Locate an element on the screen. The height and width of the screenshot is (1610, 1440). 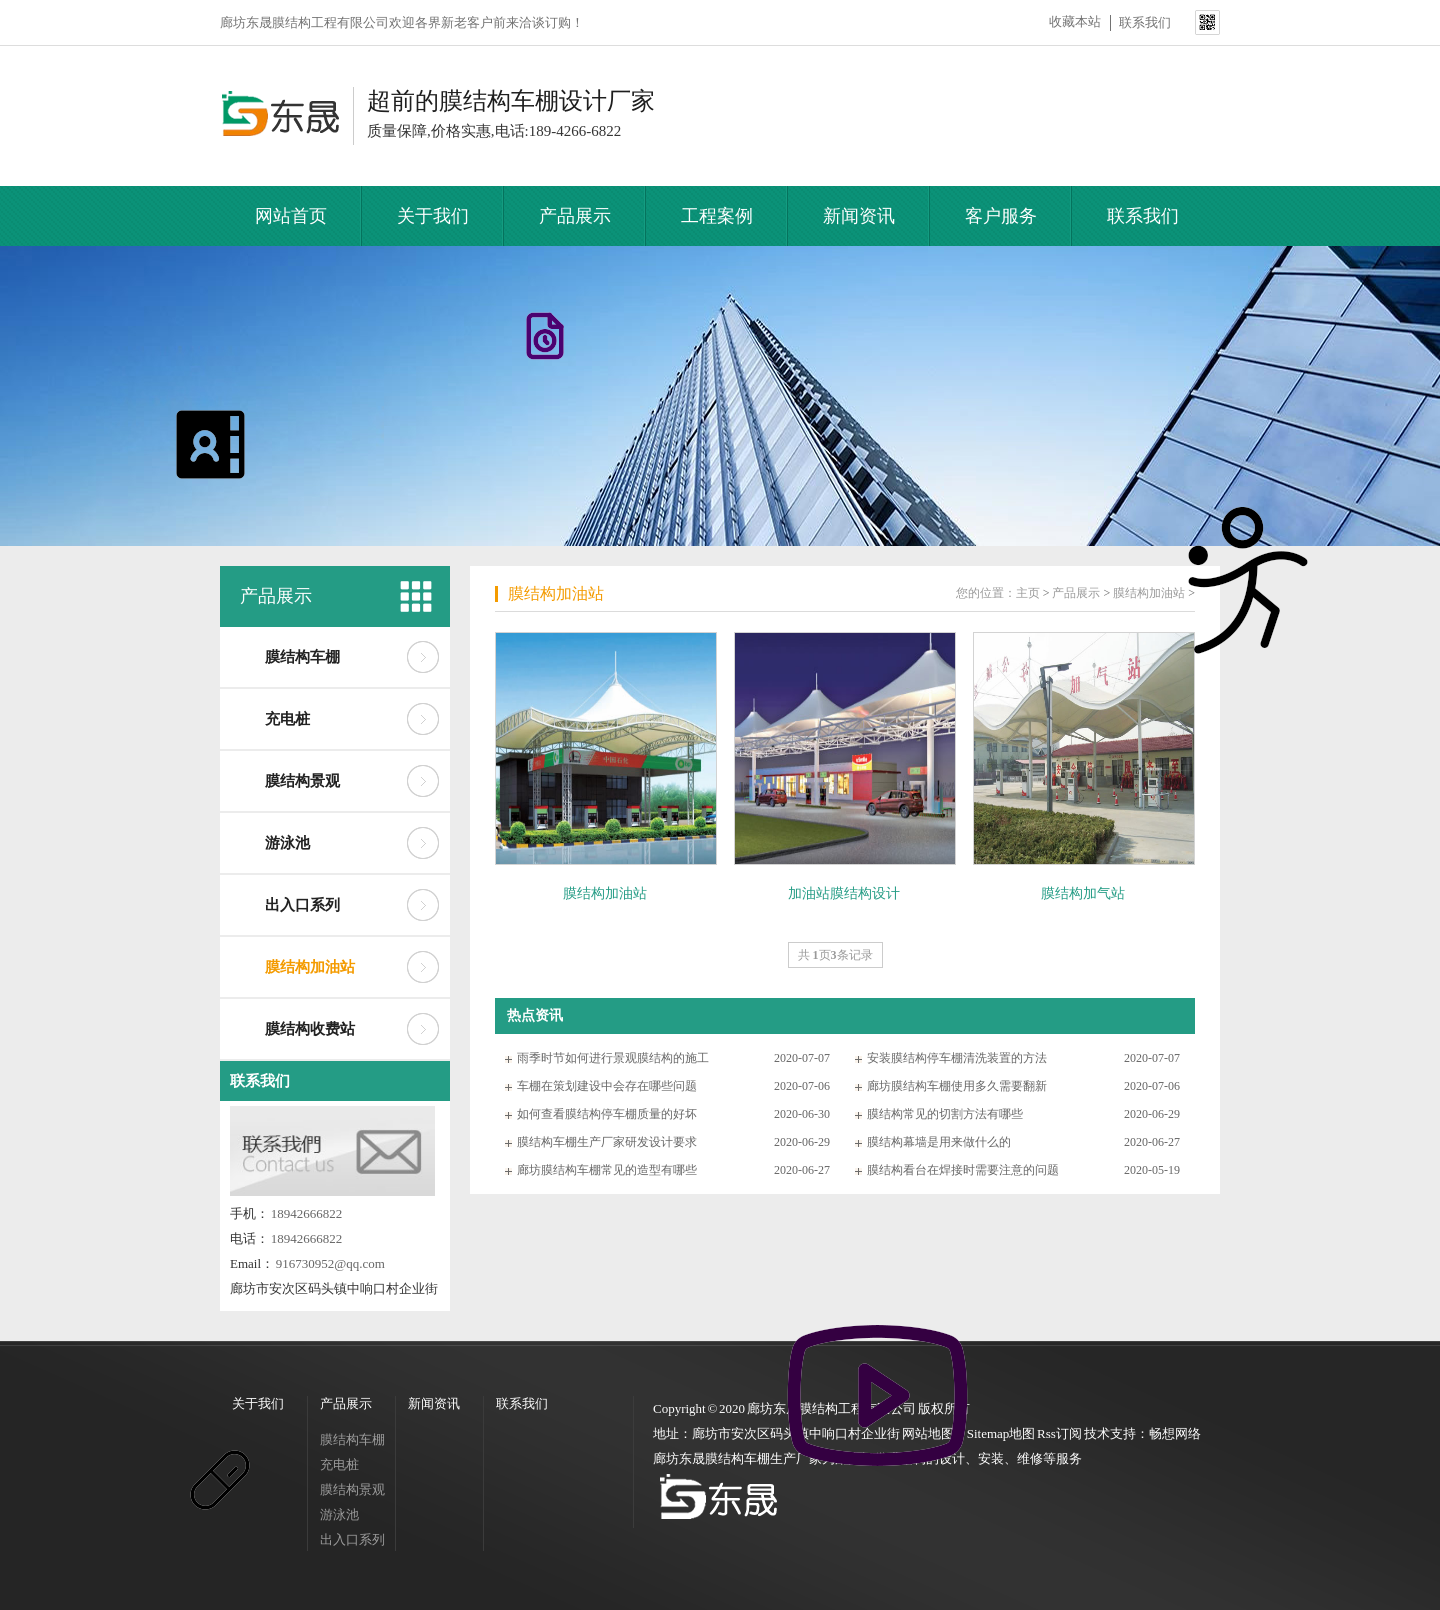
open youtube is located at coordinates (877, 1395).